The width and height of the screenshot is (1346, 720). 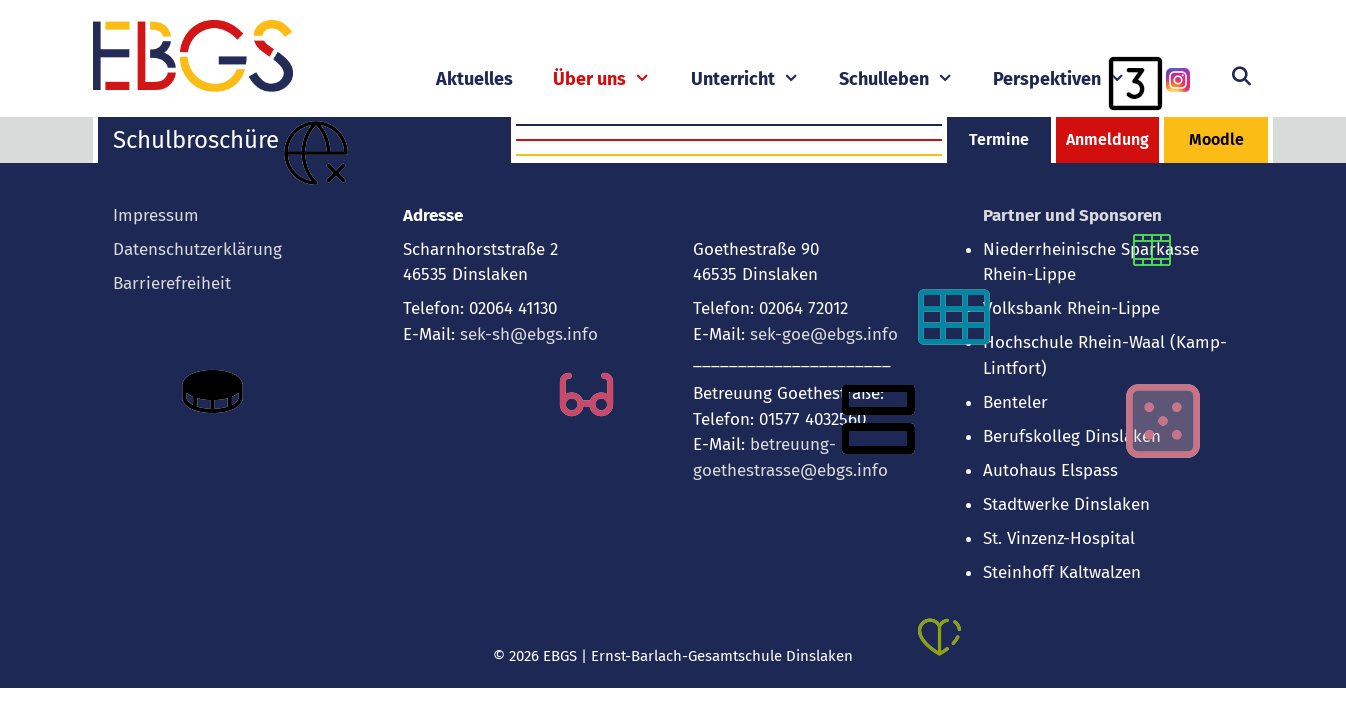 I want to click on no internet connection, so click(x=316, y=153).